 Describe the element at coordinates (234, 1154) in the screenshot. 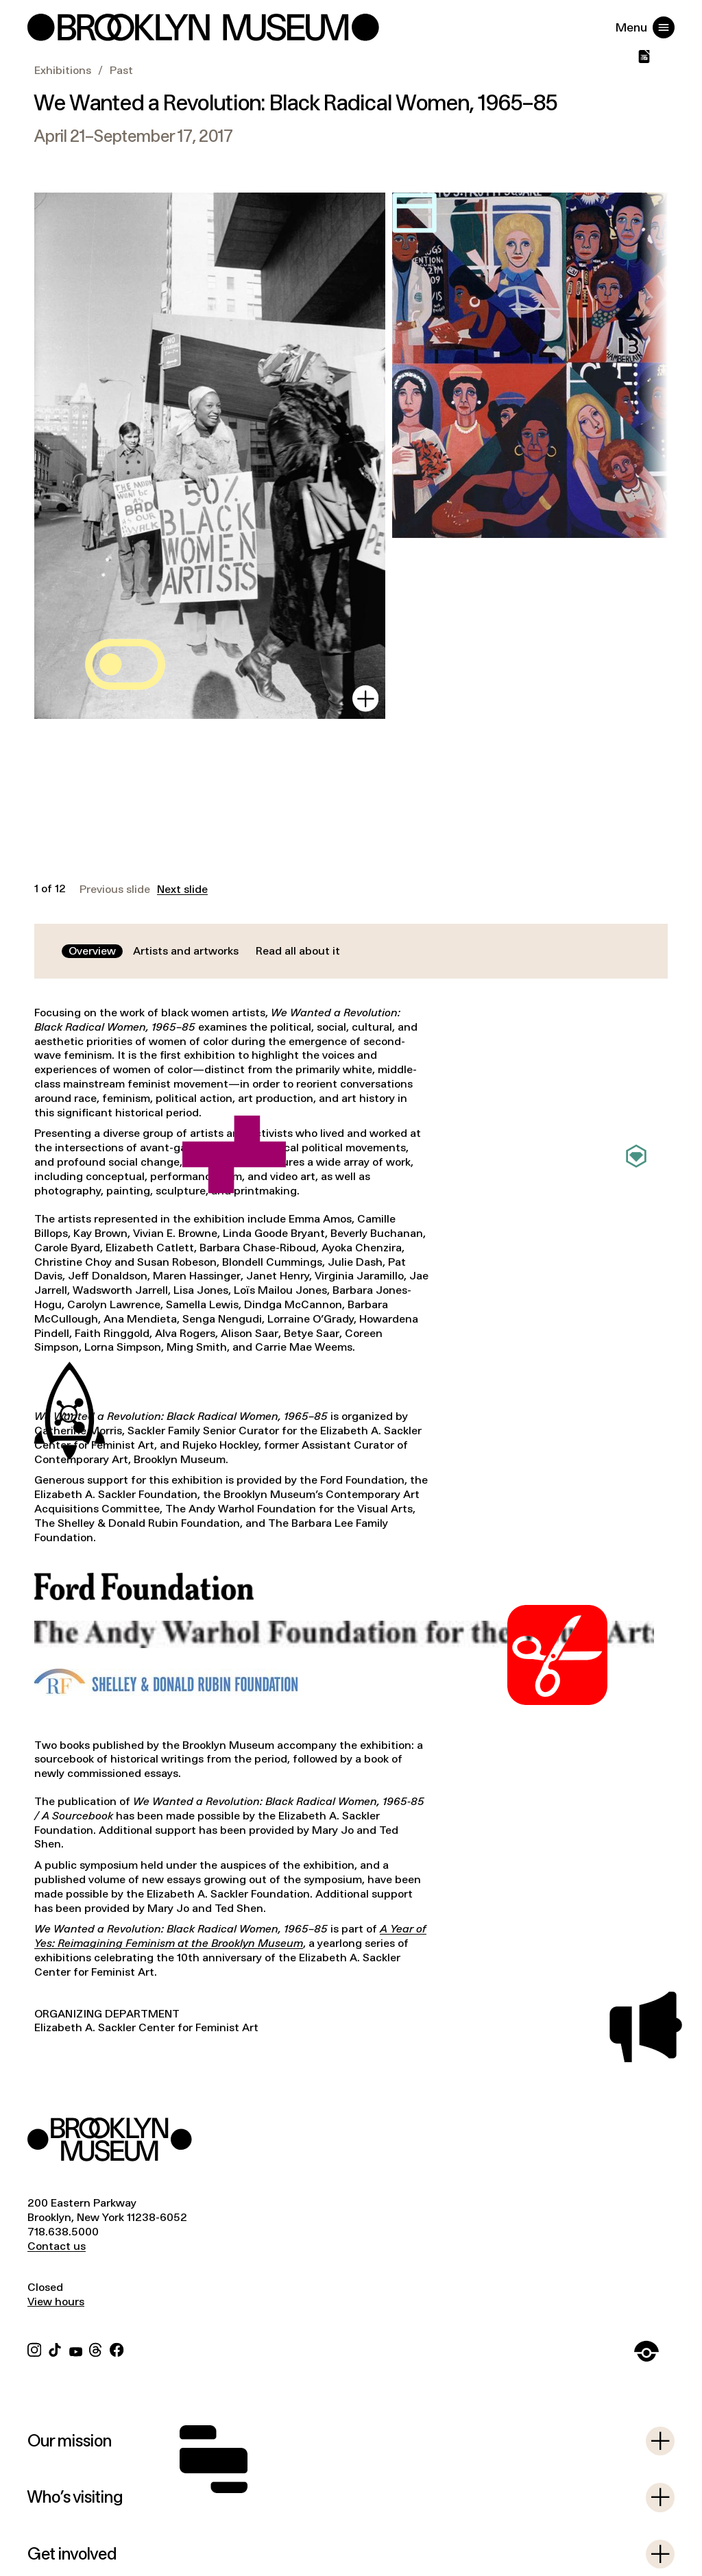

I see `CrateDB database platform logo` at that location.